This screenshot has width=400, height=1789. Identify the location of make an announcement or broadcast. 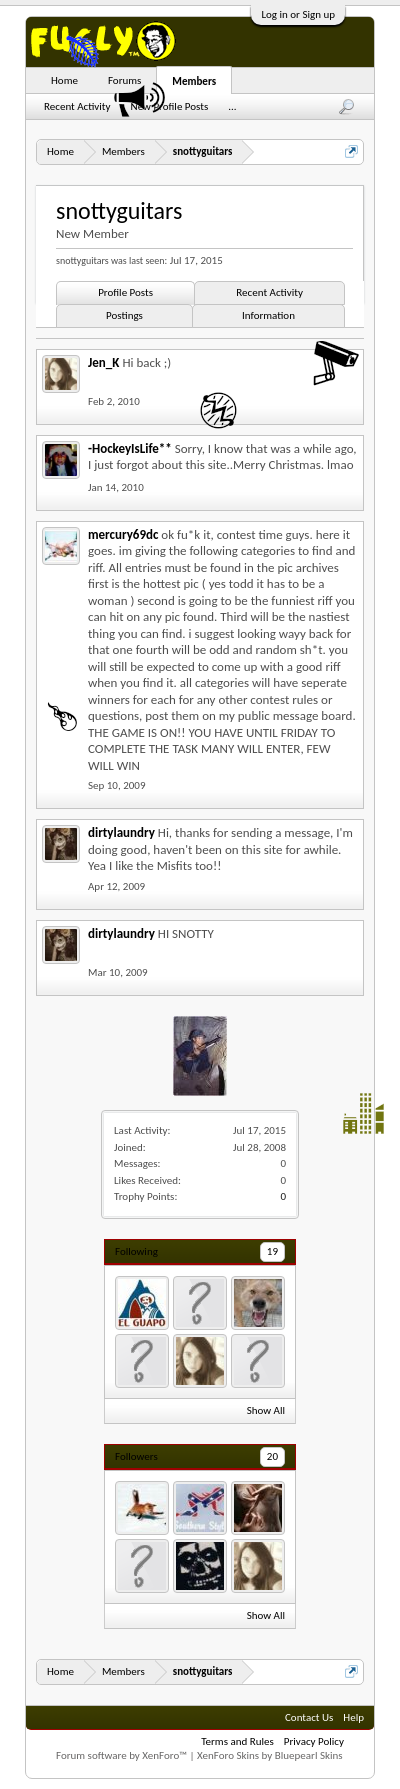
(138, 97).